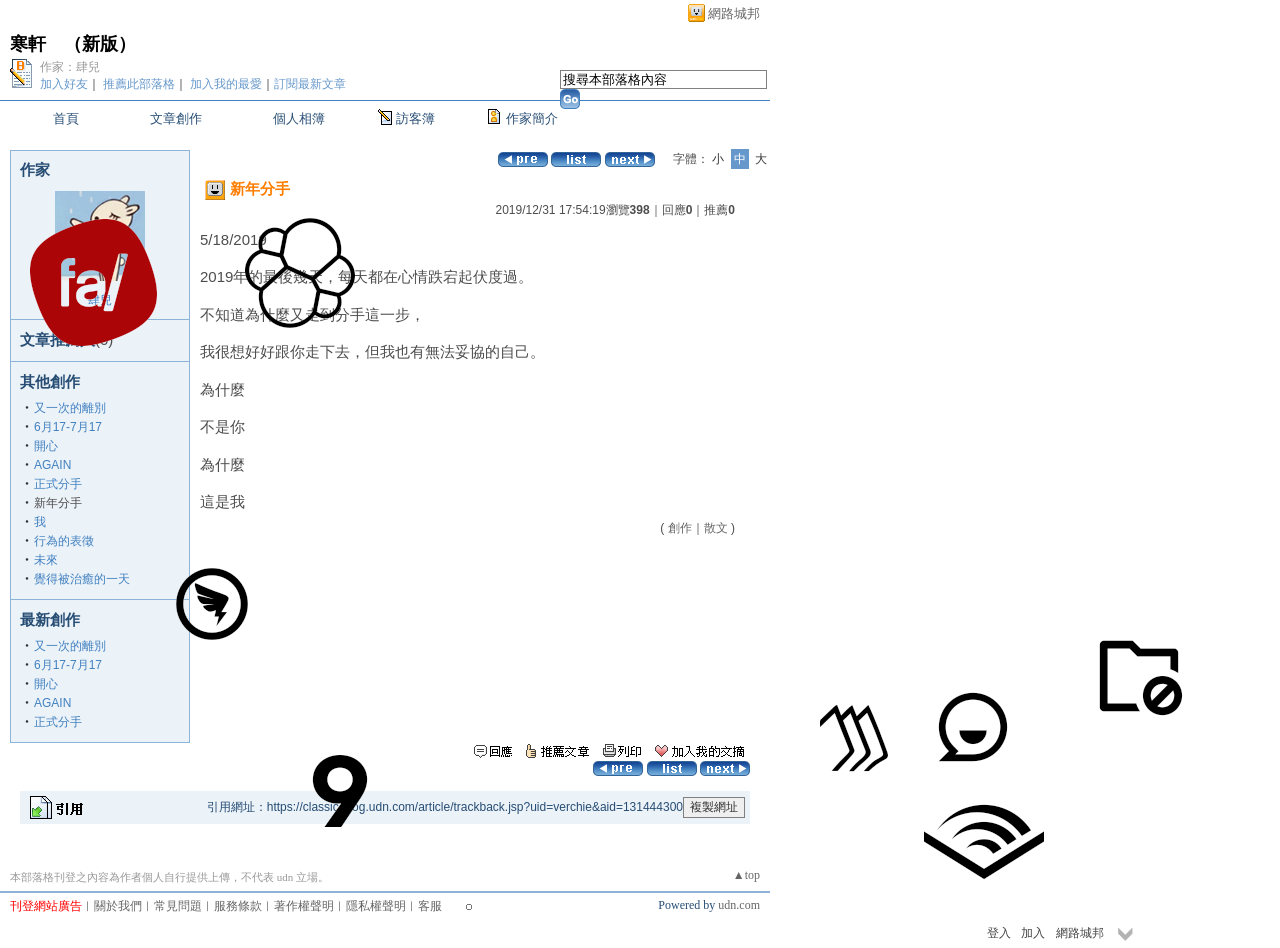 This screenshot has height=948, width=1280. What do you see at coordinates (973, 727) in the screenshot?
I see `open a friendly chat or messaging feature` at bounding box center [973, 727].